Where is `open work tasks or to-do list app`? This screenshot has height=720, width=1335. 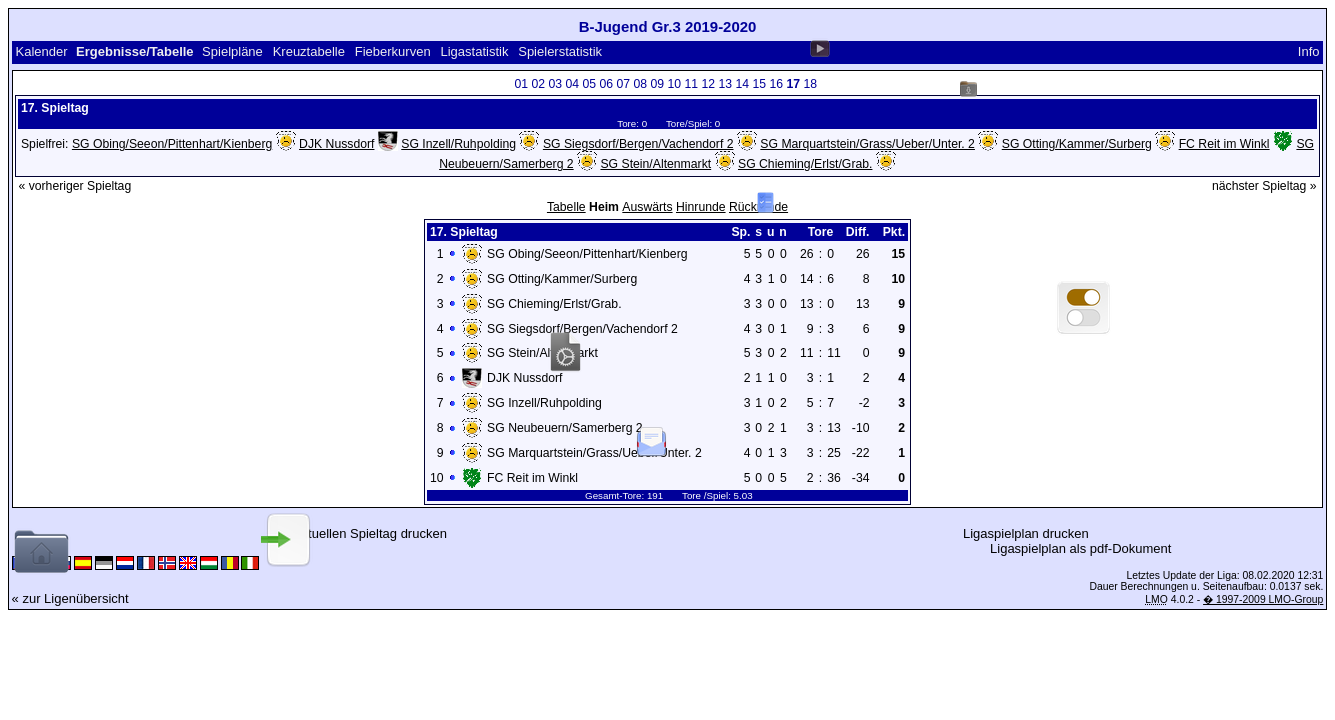
open work tasks or to-do list app is located at coordinates (765, 202).